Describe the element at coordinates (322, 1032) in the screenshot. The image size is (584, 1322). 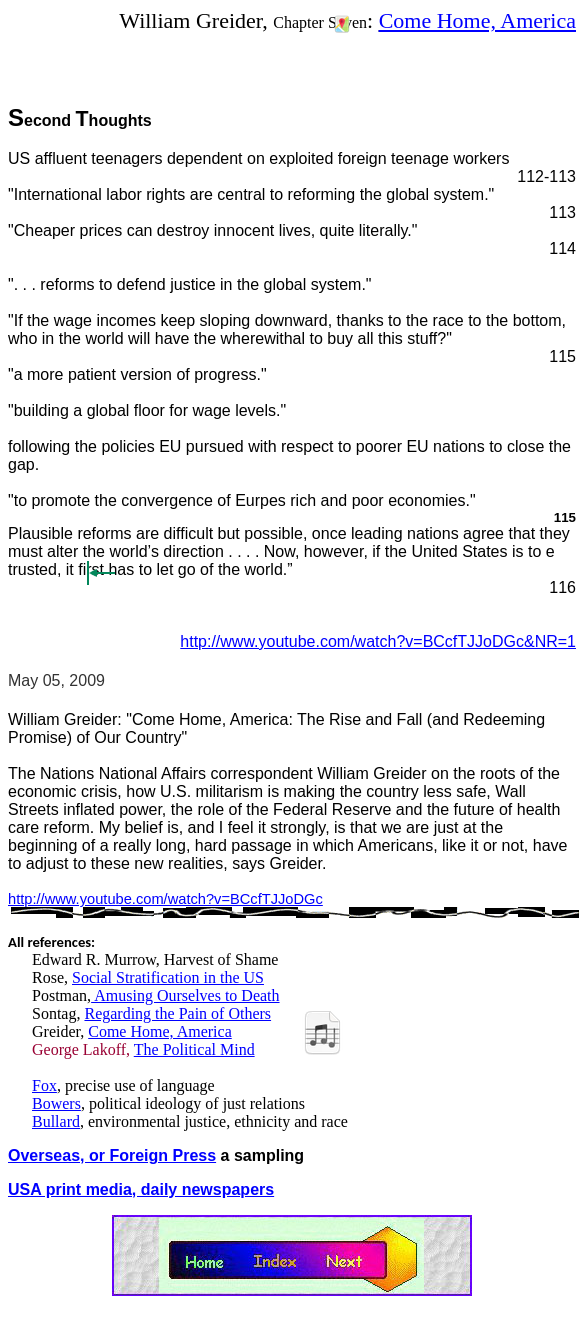
I see `open a lilypond music notation file` at that location.